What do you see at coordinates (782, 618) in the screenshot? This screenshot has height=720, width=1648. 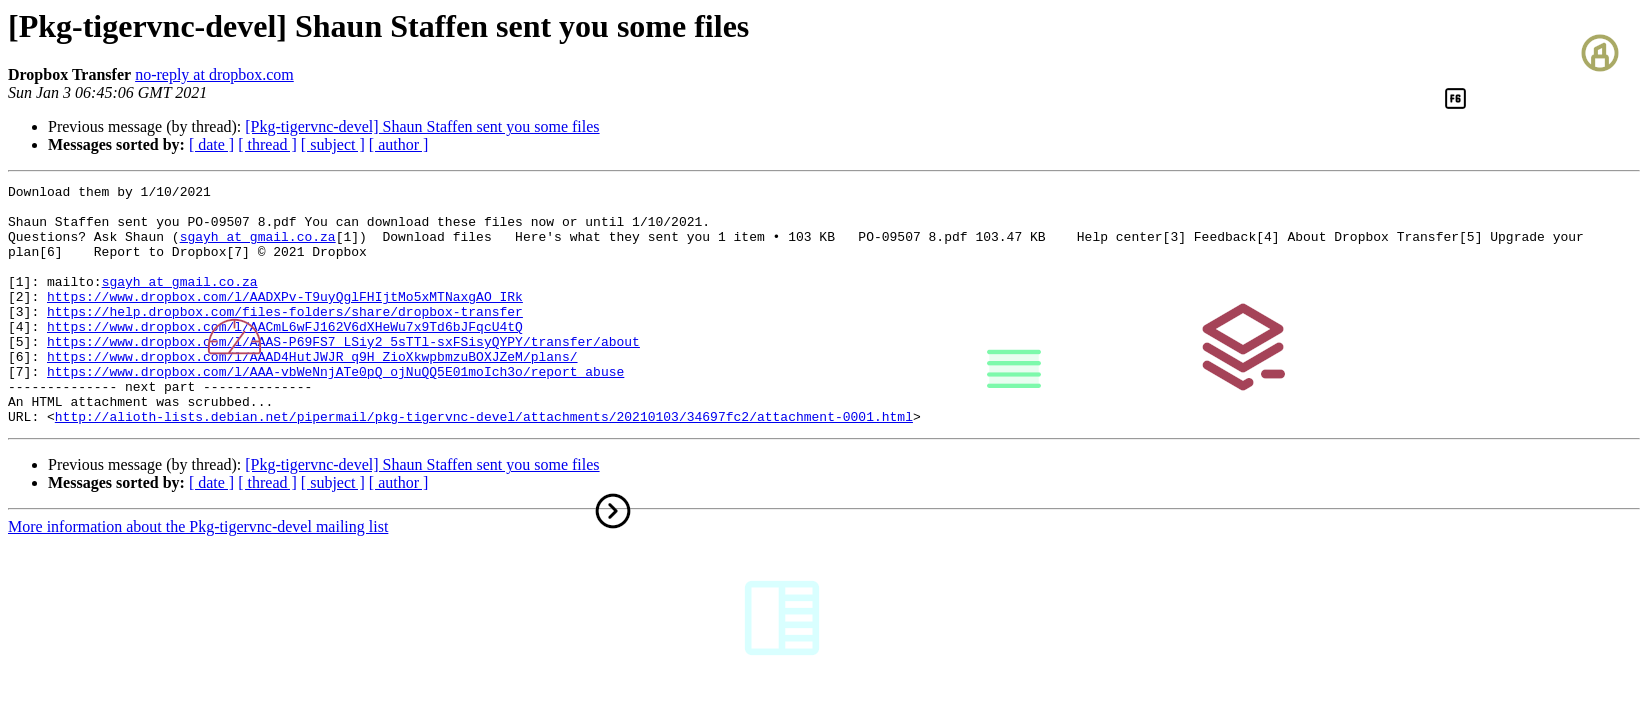 I see `toggle between split-screen or half-view mode` at bounding box center [782, 618].